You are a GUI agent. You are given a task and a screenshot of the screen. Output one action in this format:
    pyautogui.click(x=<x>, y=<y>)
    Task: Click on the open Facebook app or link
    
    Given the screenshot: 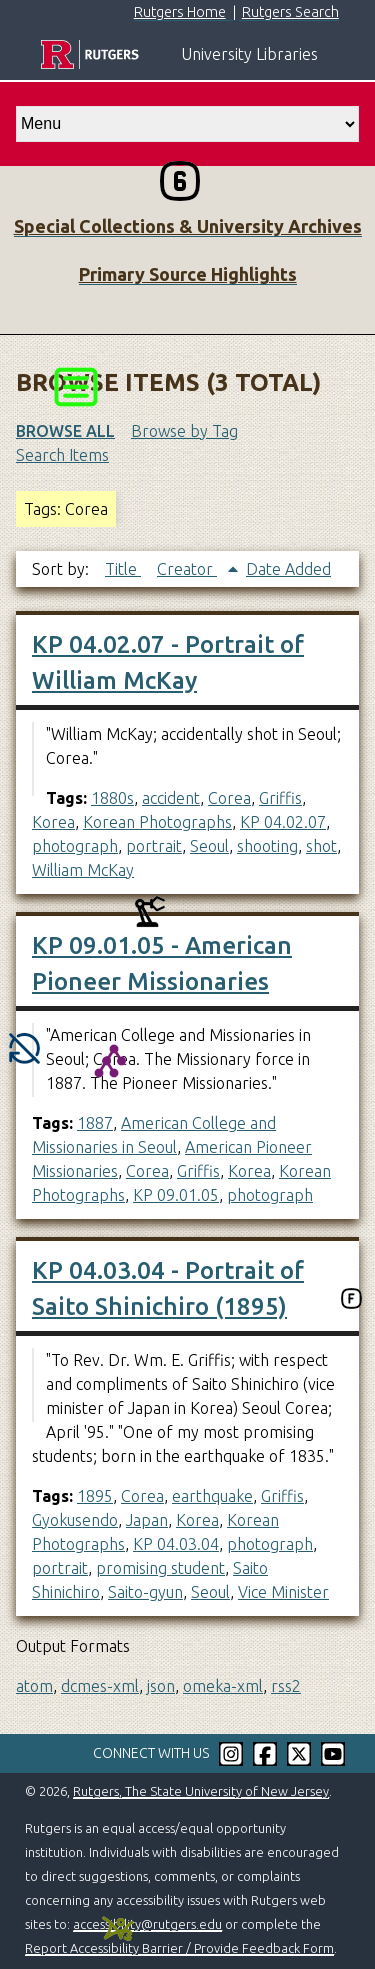 What is the action you would take?
    pyautogui.click(x=351, y=1298)
    